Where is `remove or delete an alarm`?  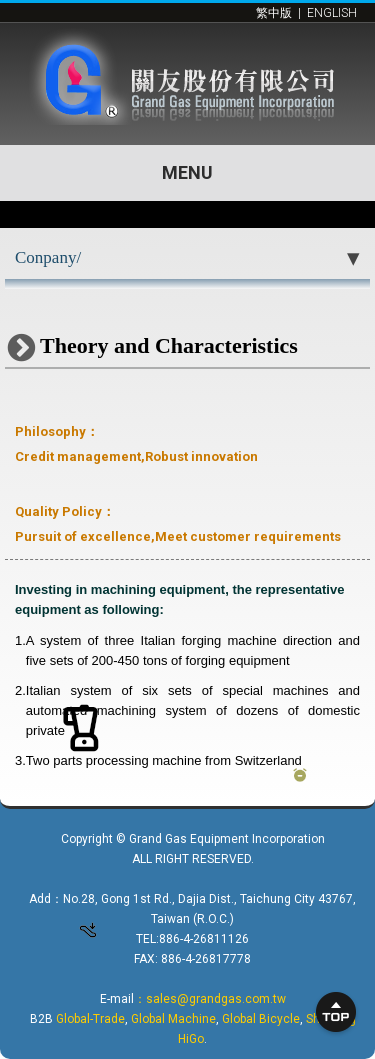
remove or delete an alarm is located at coordinates (300, 775).